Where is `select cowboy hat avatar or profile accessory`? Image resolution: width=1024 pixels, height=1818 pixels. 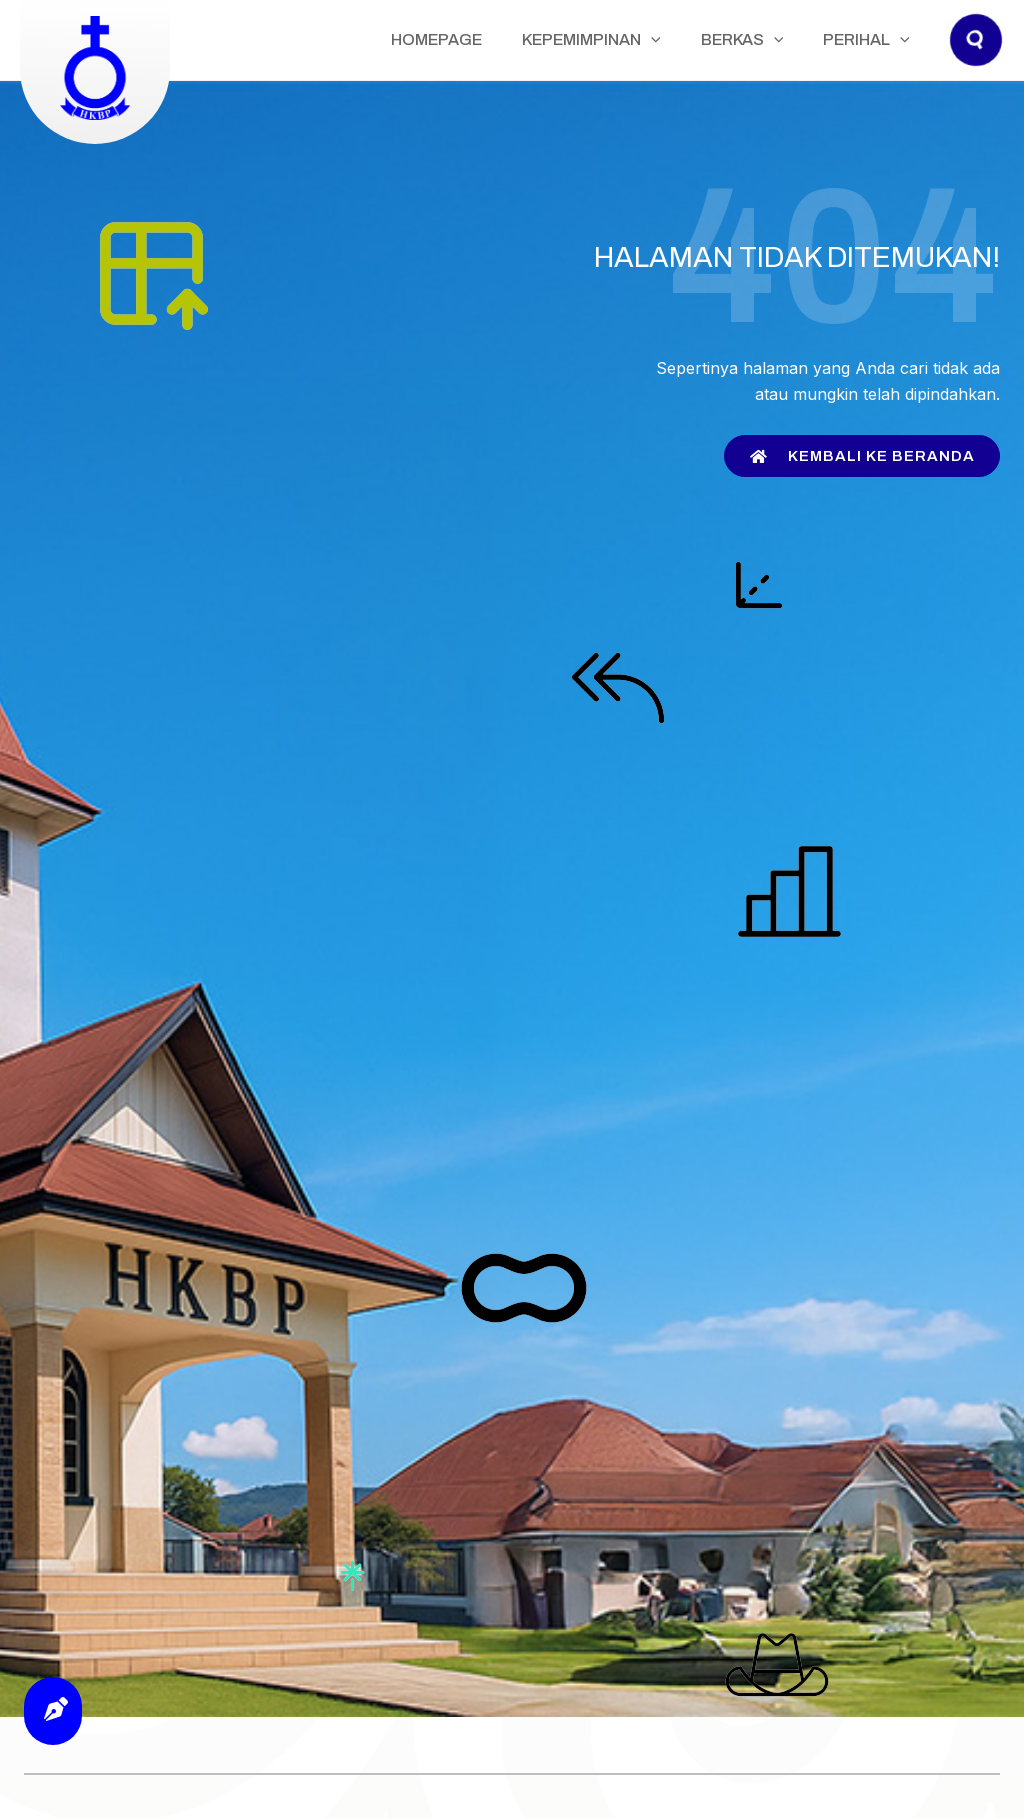 select cowboy hat avatar or profile accessory is located at coordinates (777, 1668).